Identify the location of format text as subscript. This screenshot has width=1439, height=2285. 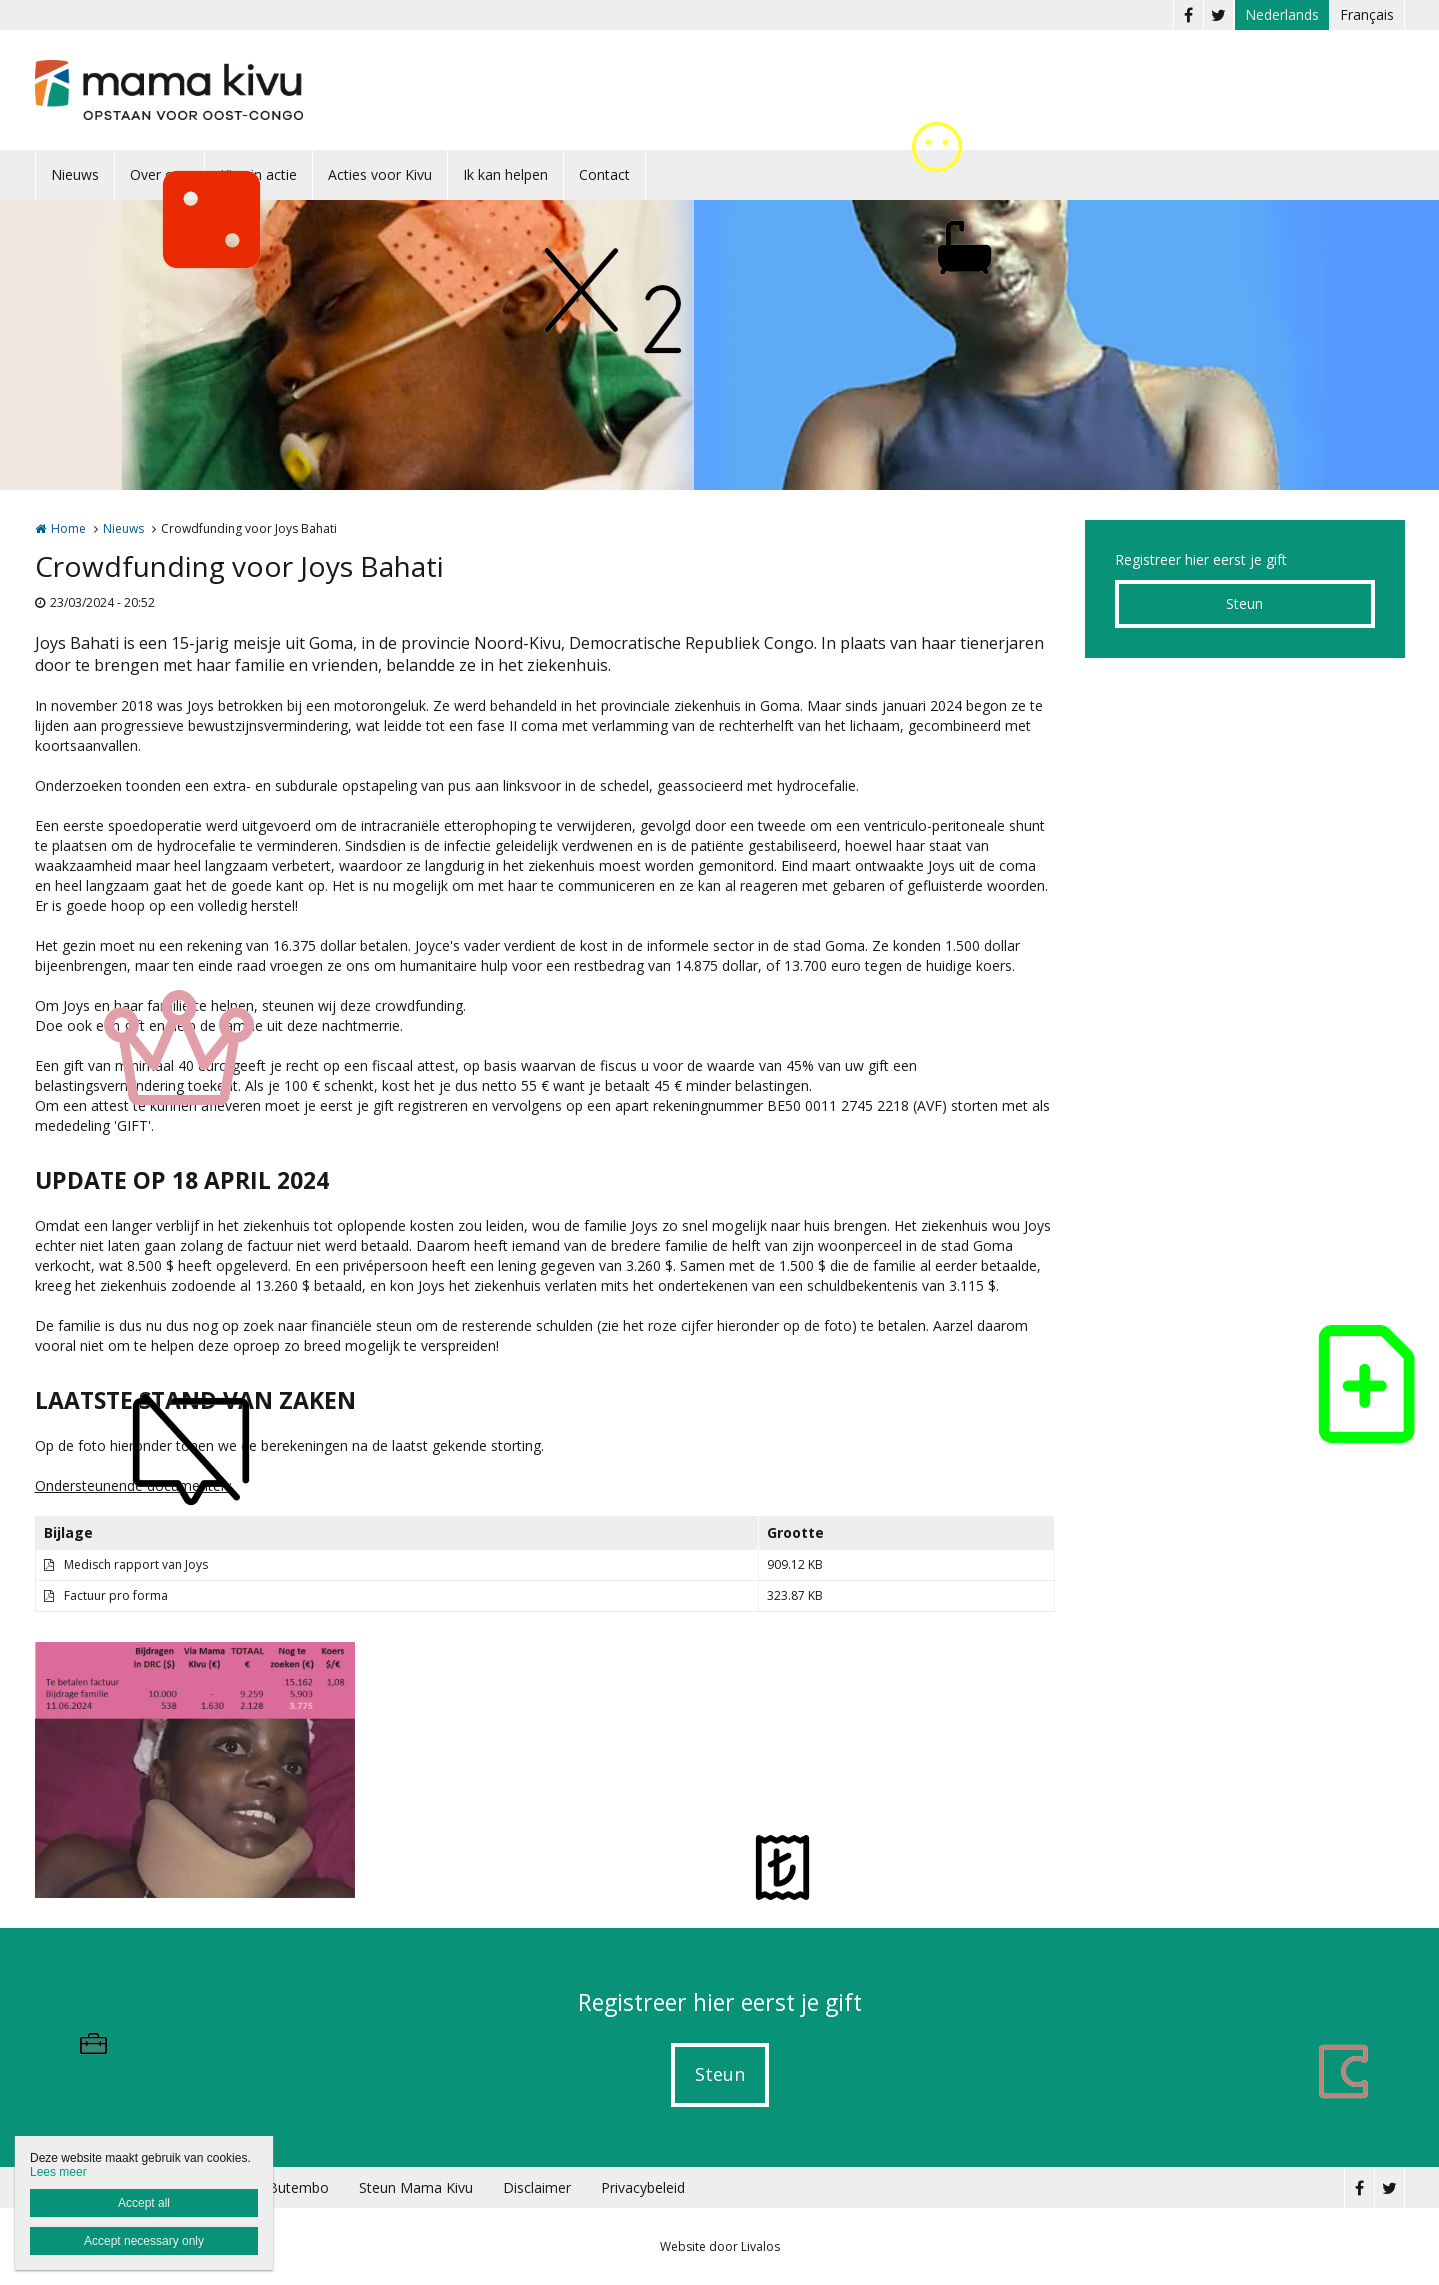
(605, 298).